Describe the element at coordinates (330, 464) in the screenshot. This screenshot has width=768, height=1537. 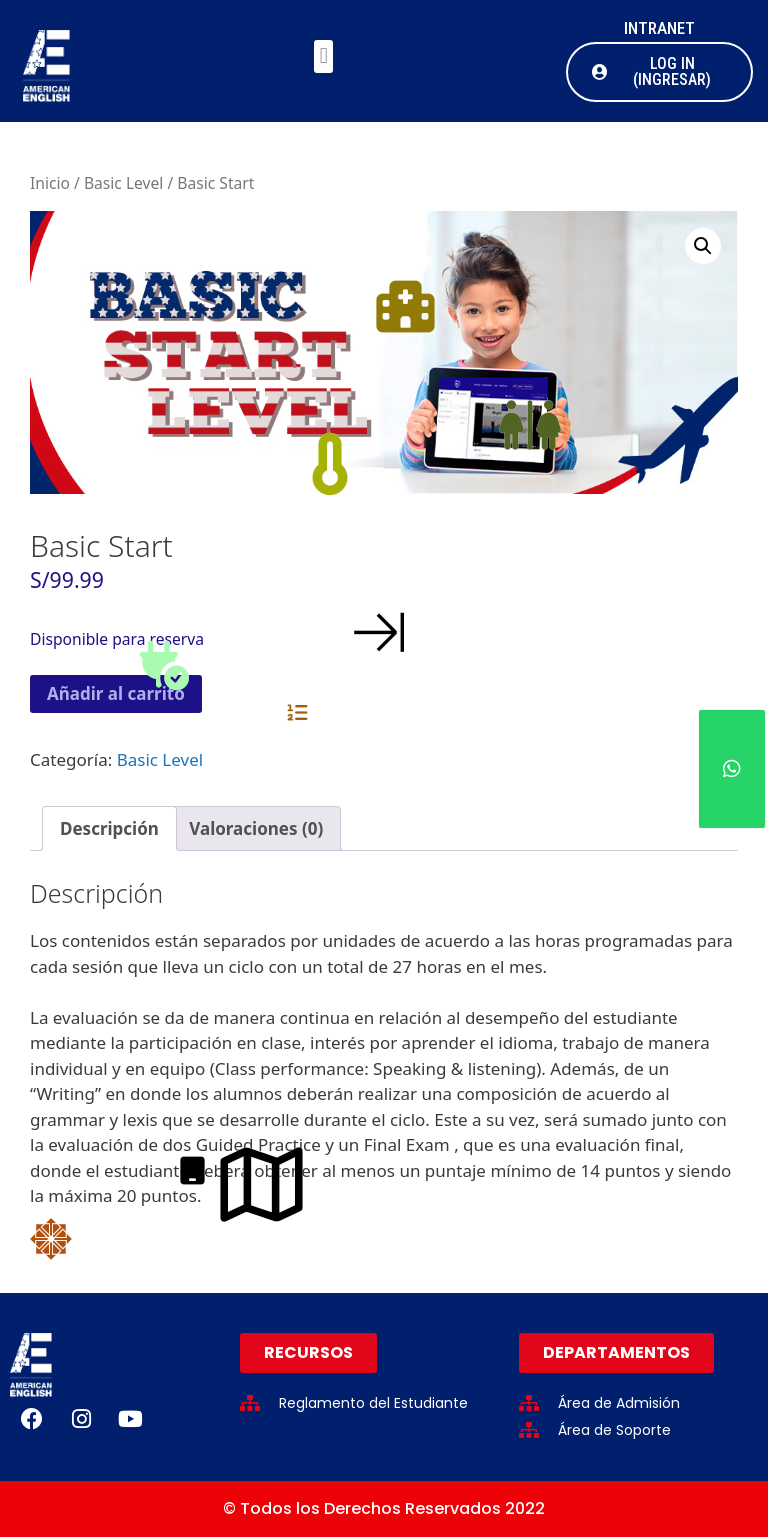
I see `indicates high temperature or maximum heat level` at that location.